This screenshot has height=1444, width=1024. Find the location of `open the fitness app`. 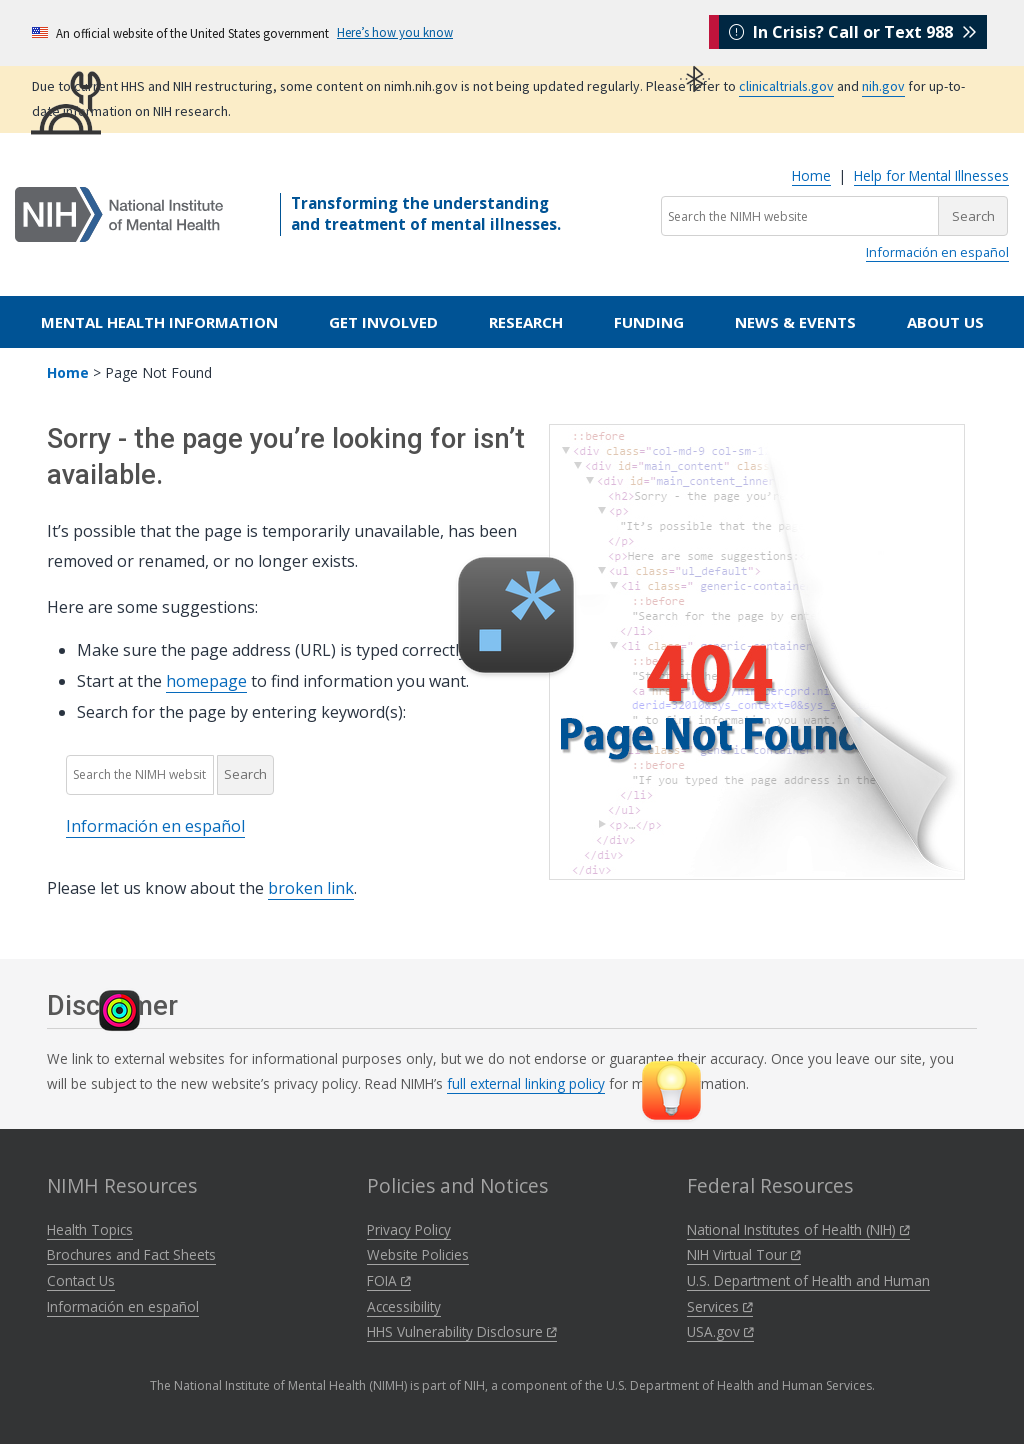

open the fitness app is located at coordinates (119, 1010).